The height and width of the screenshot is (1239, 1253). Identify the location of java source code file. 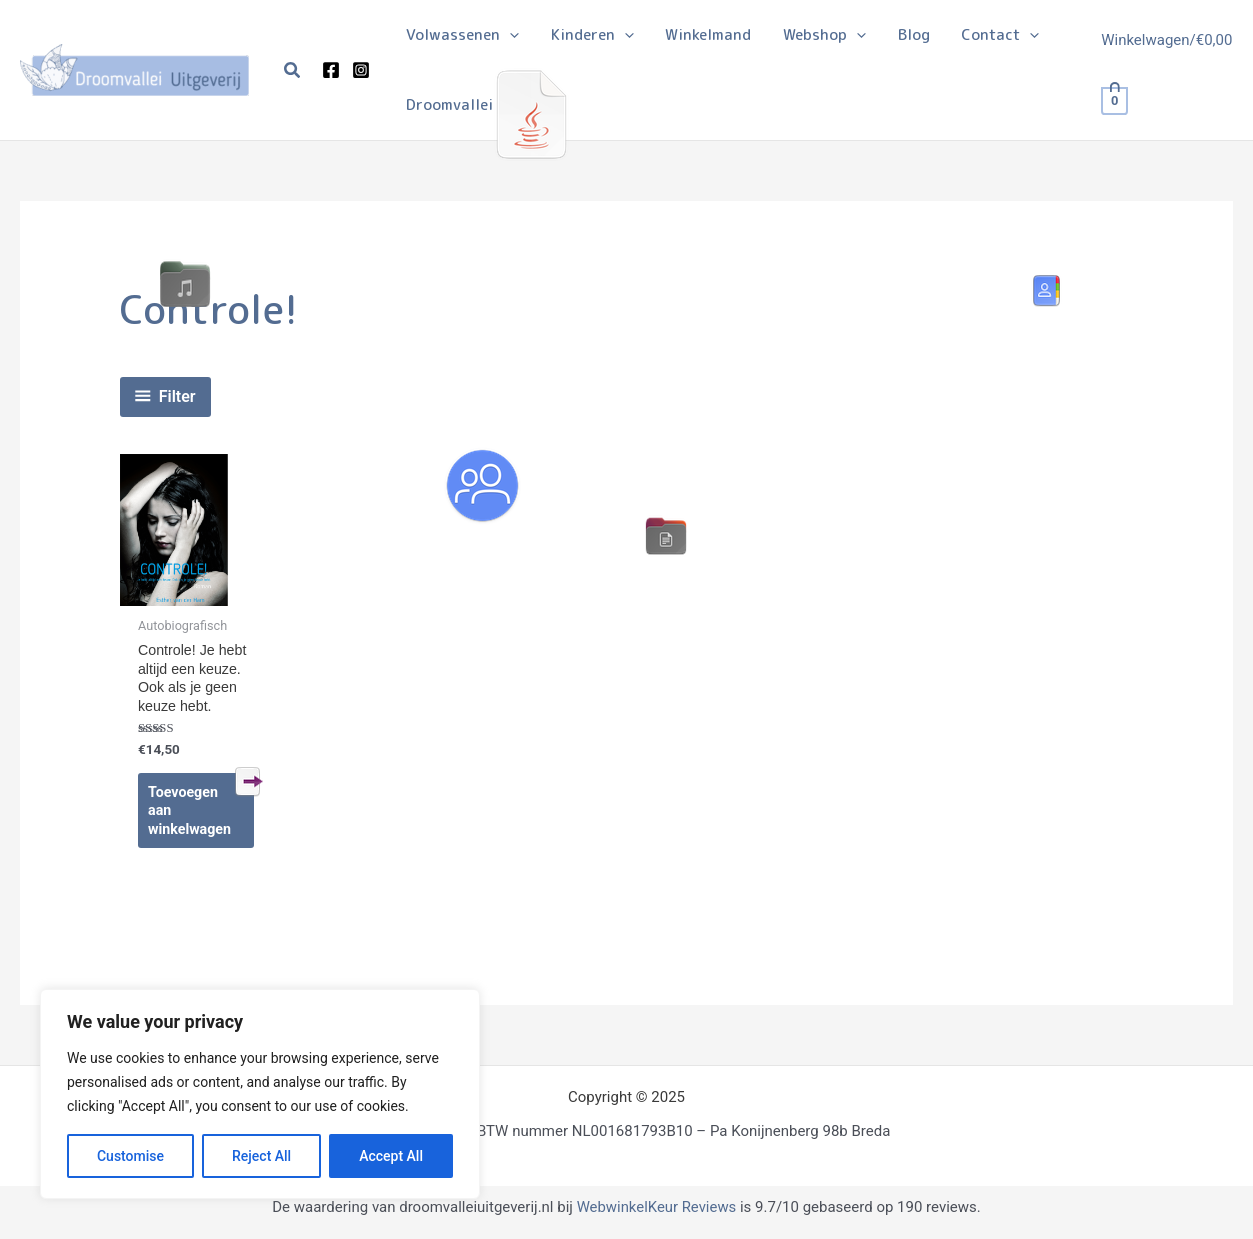
(531, 114).